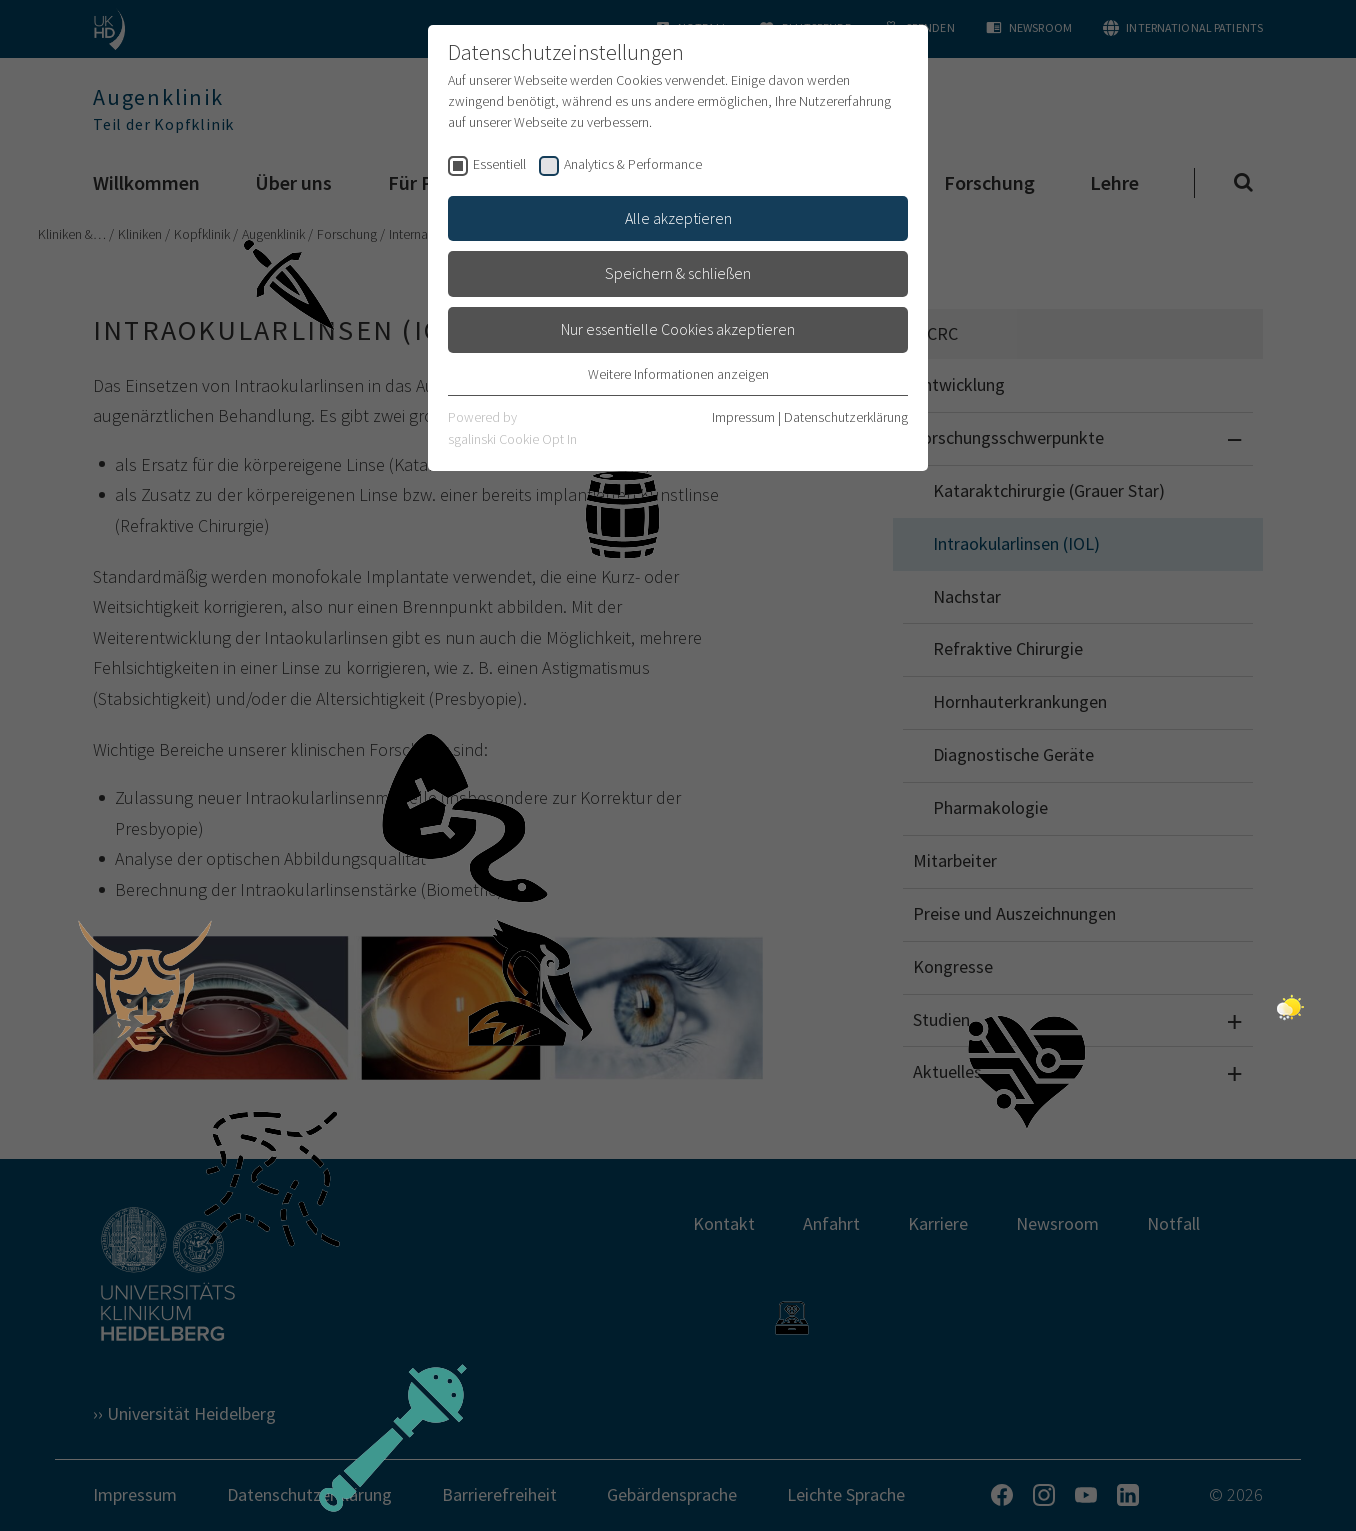 This screenshot has width=1356, height=1531. What do you see at coordinates (272, 1179) in the screenshot?
I see `indicates parasites or infection in a health/medical game` at bounding box center [272, 1179].